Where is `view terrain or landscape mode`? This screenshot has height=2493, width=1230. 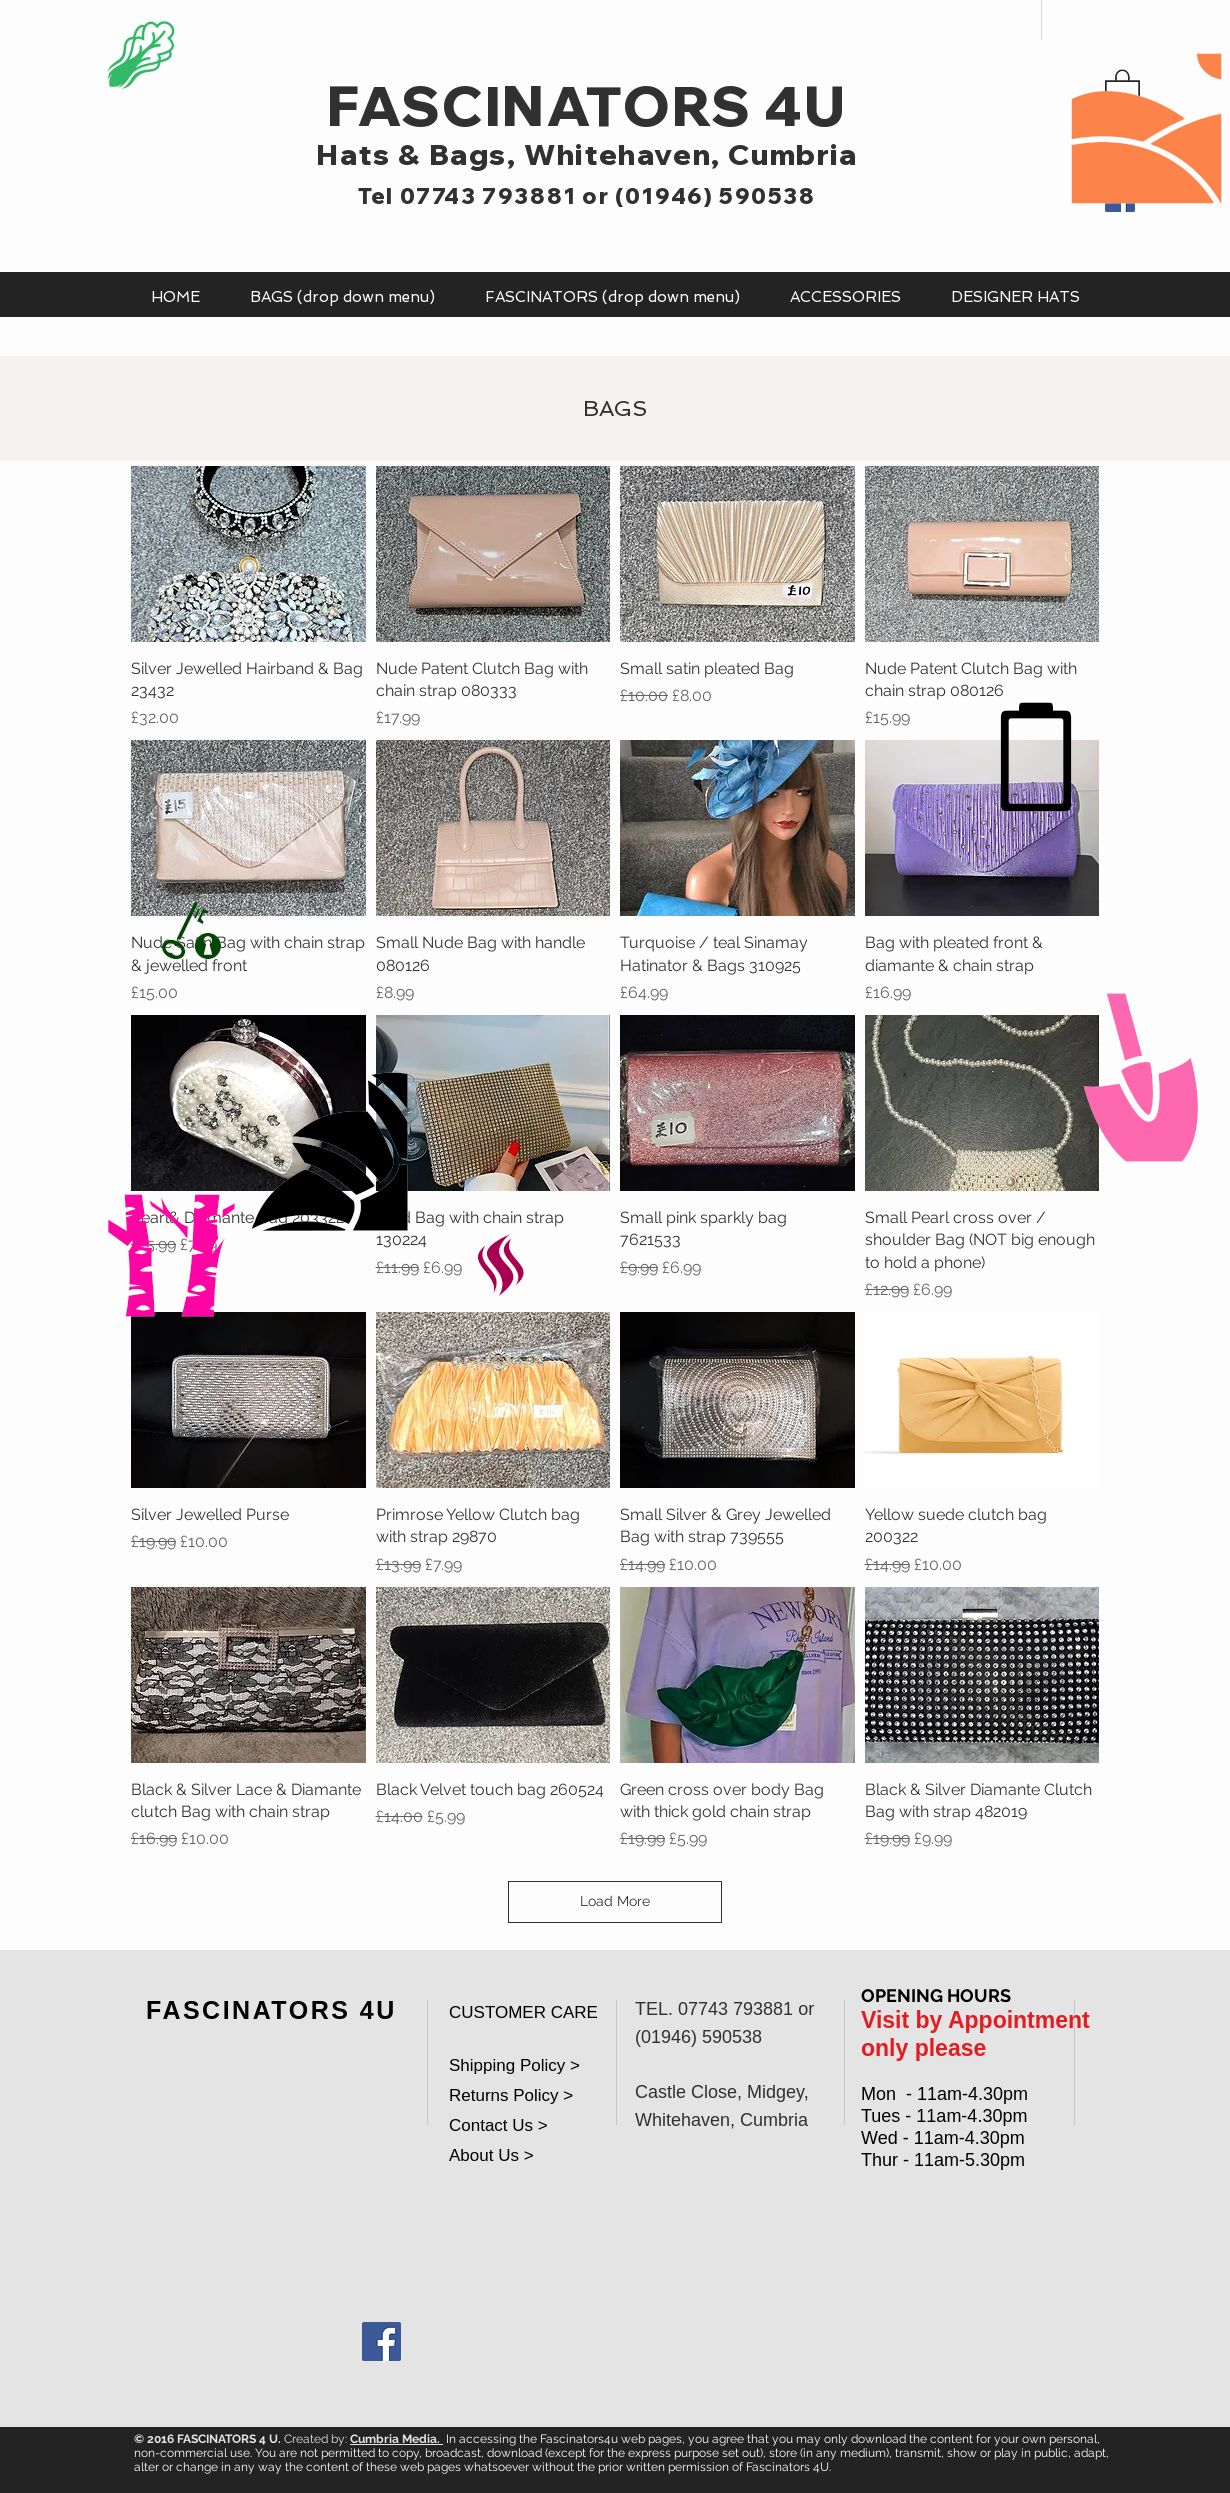
view terrain or landscape mode is located at coordinates (1146, 128).